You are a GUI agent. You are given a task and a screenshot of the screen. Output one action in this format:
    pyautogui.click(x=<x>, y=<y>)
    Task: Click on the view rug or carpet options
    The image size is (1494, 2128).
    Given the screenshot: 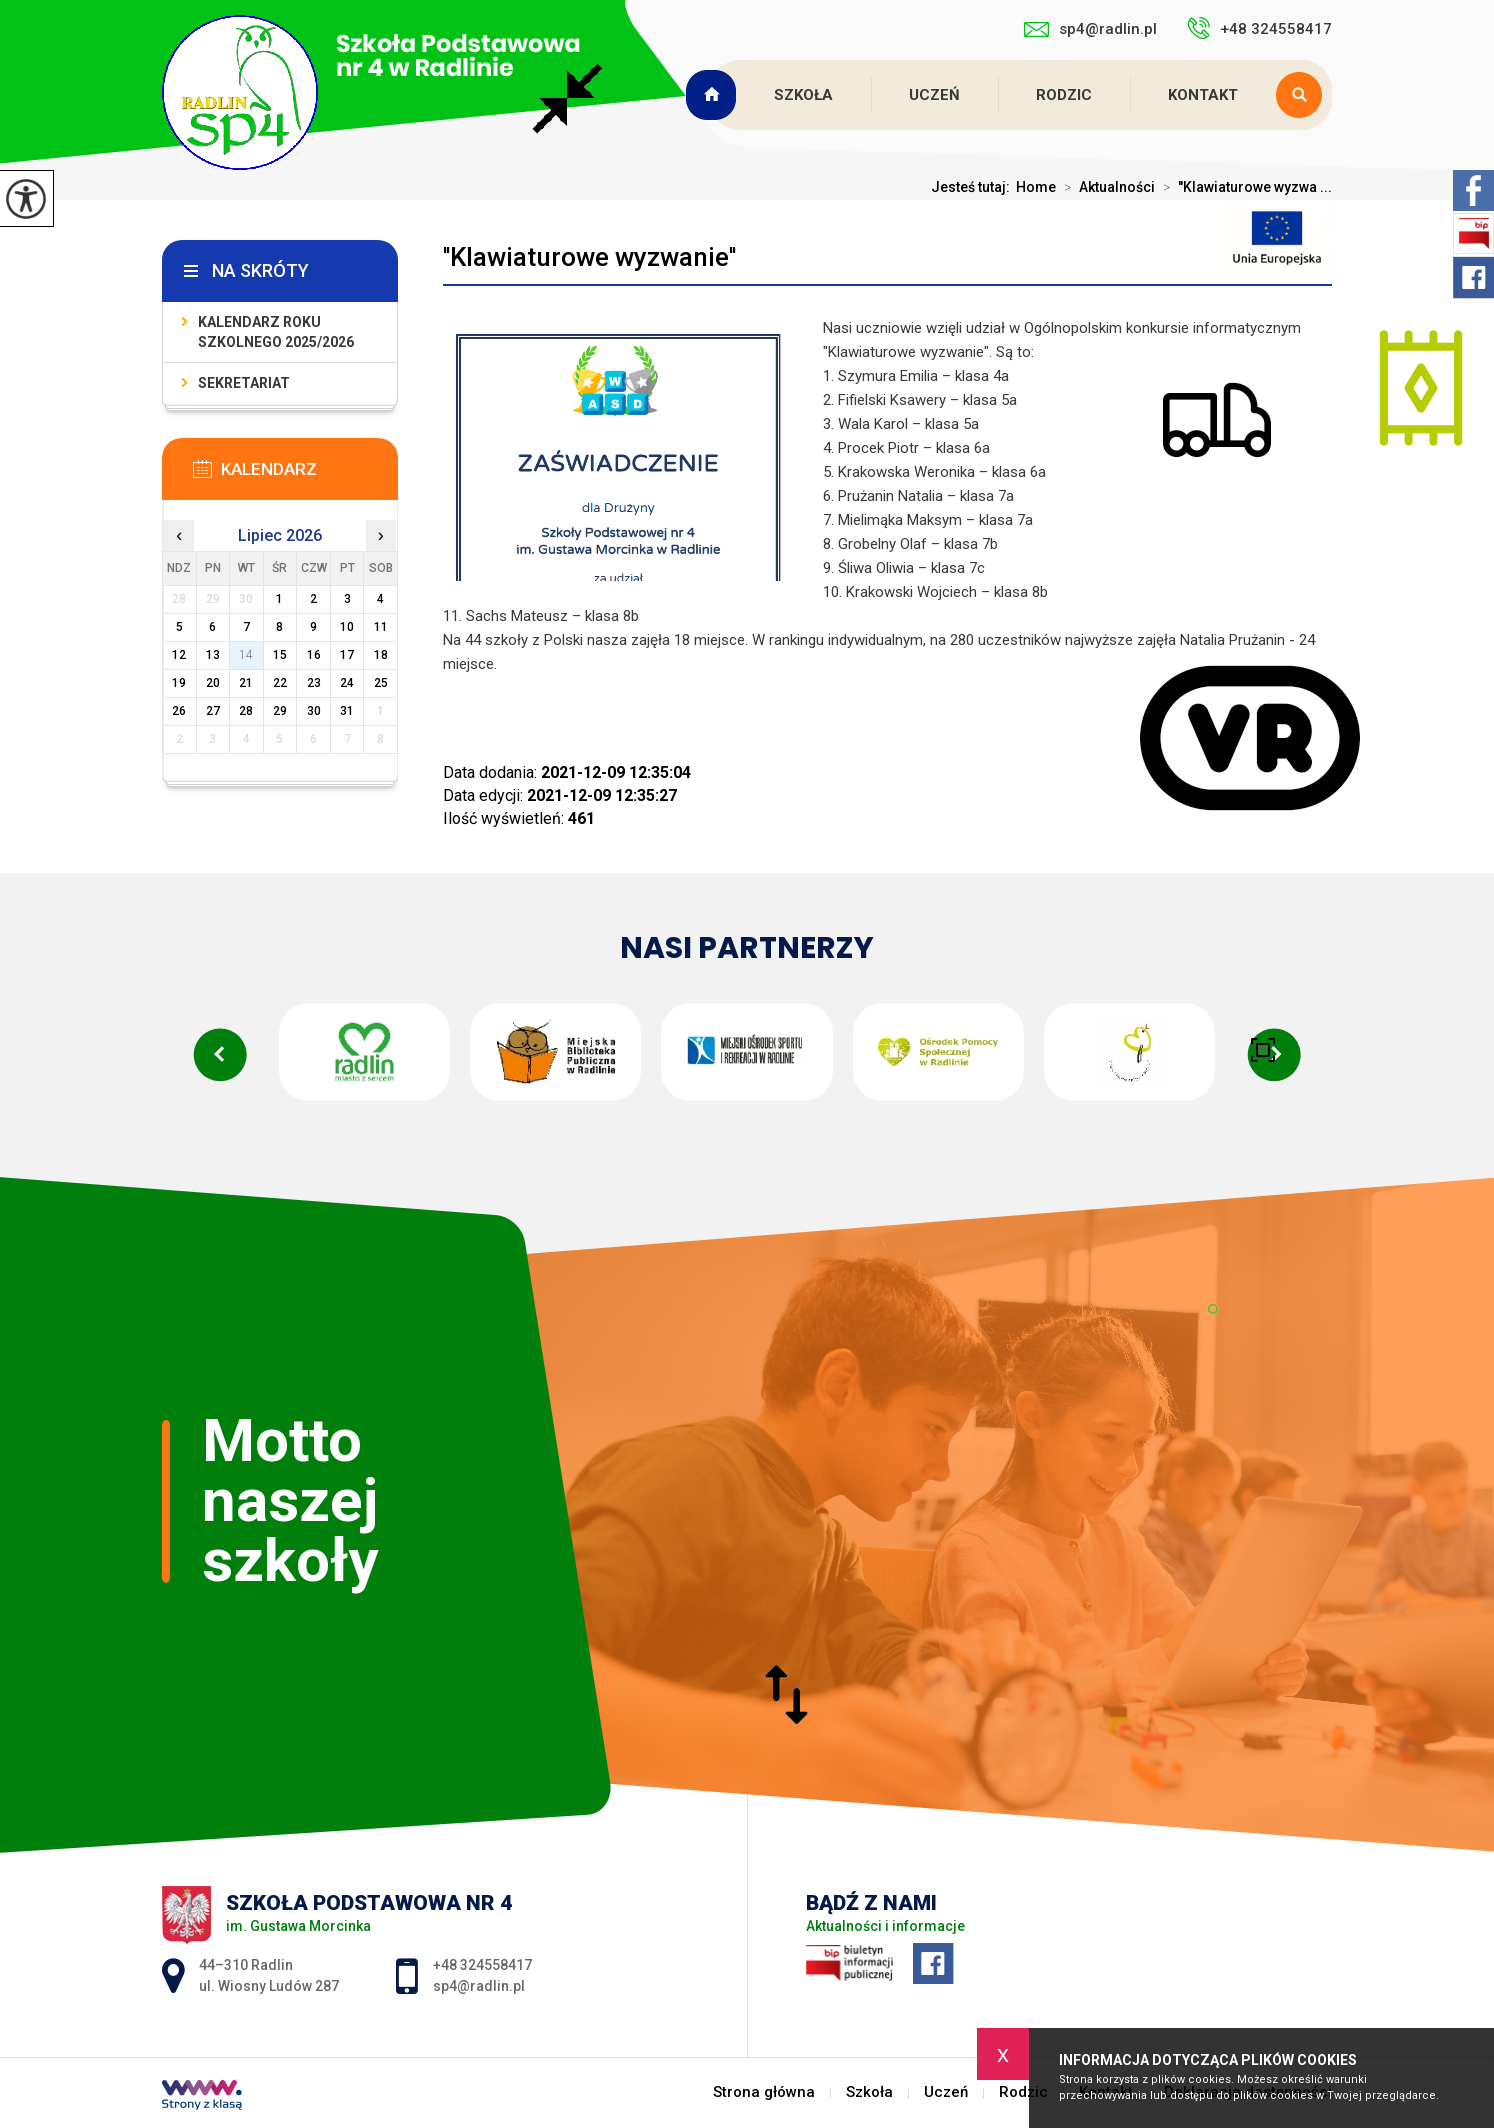 What is the action you would take?
    pyautogui.click(x=1421, y=388)
    